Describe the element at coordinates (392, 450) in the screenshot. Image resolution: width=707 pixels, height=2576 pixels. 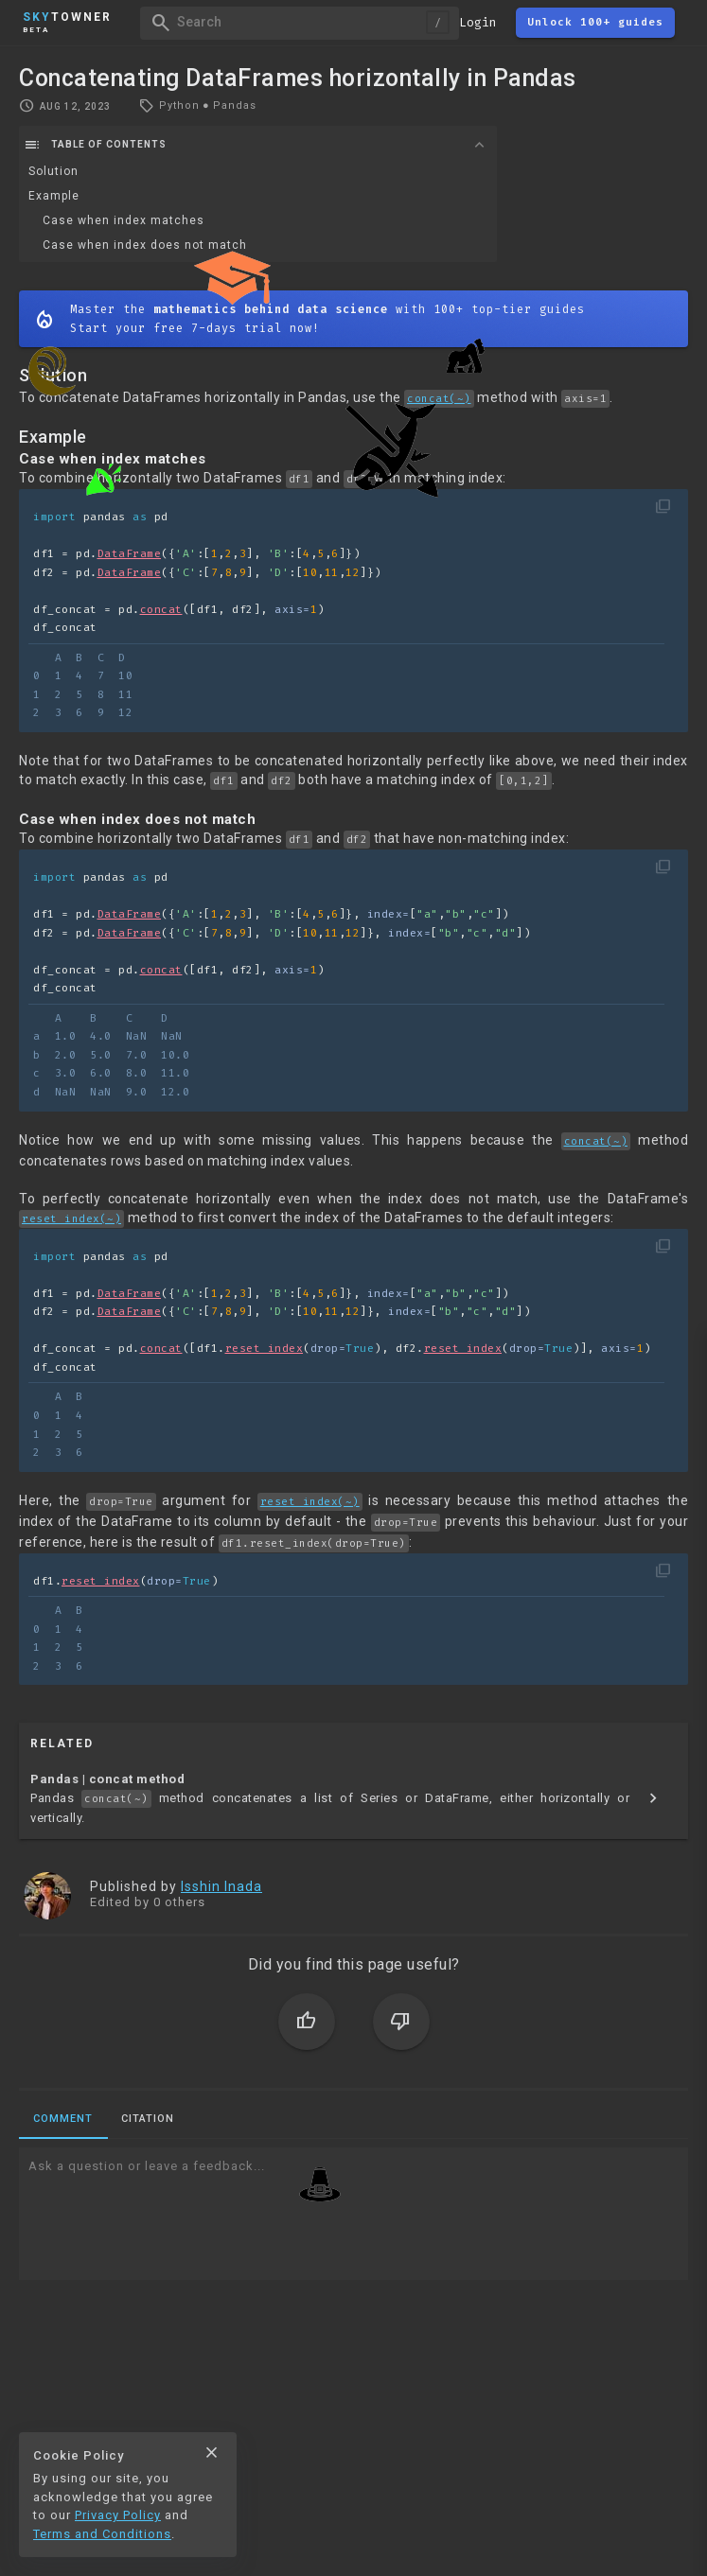
I see `spearfishing activity or game mode` at that location.